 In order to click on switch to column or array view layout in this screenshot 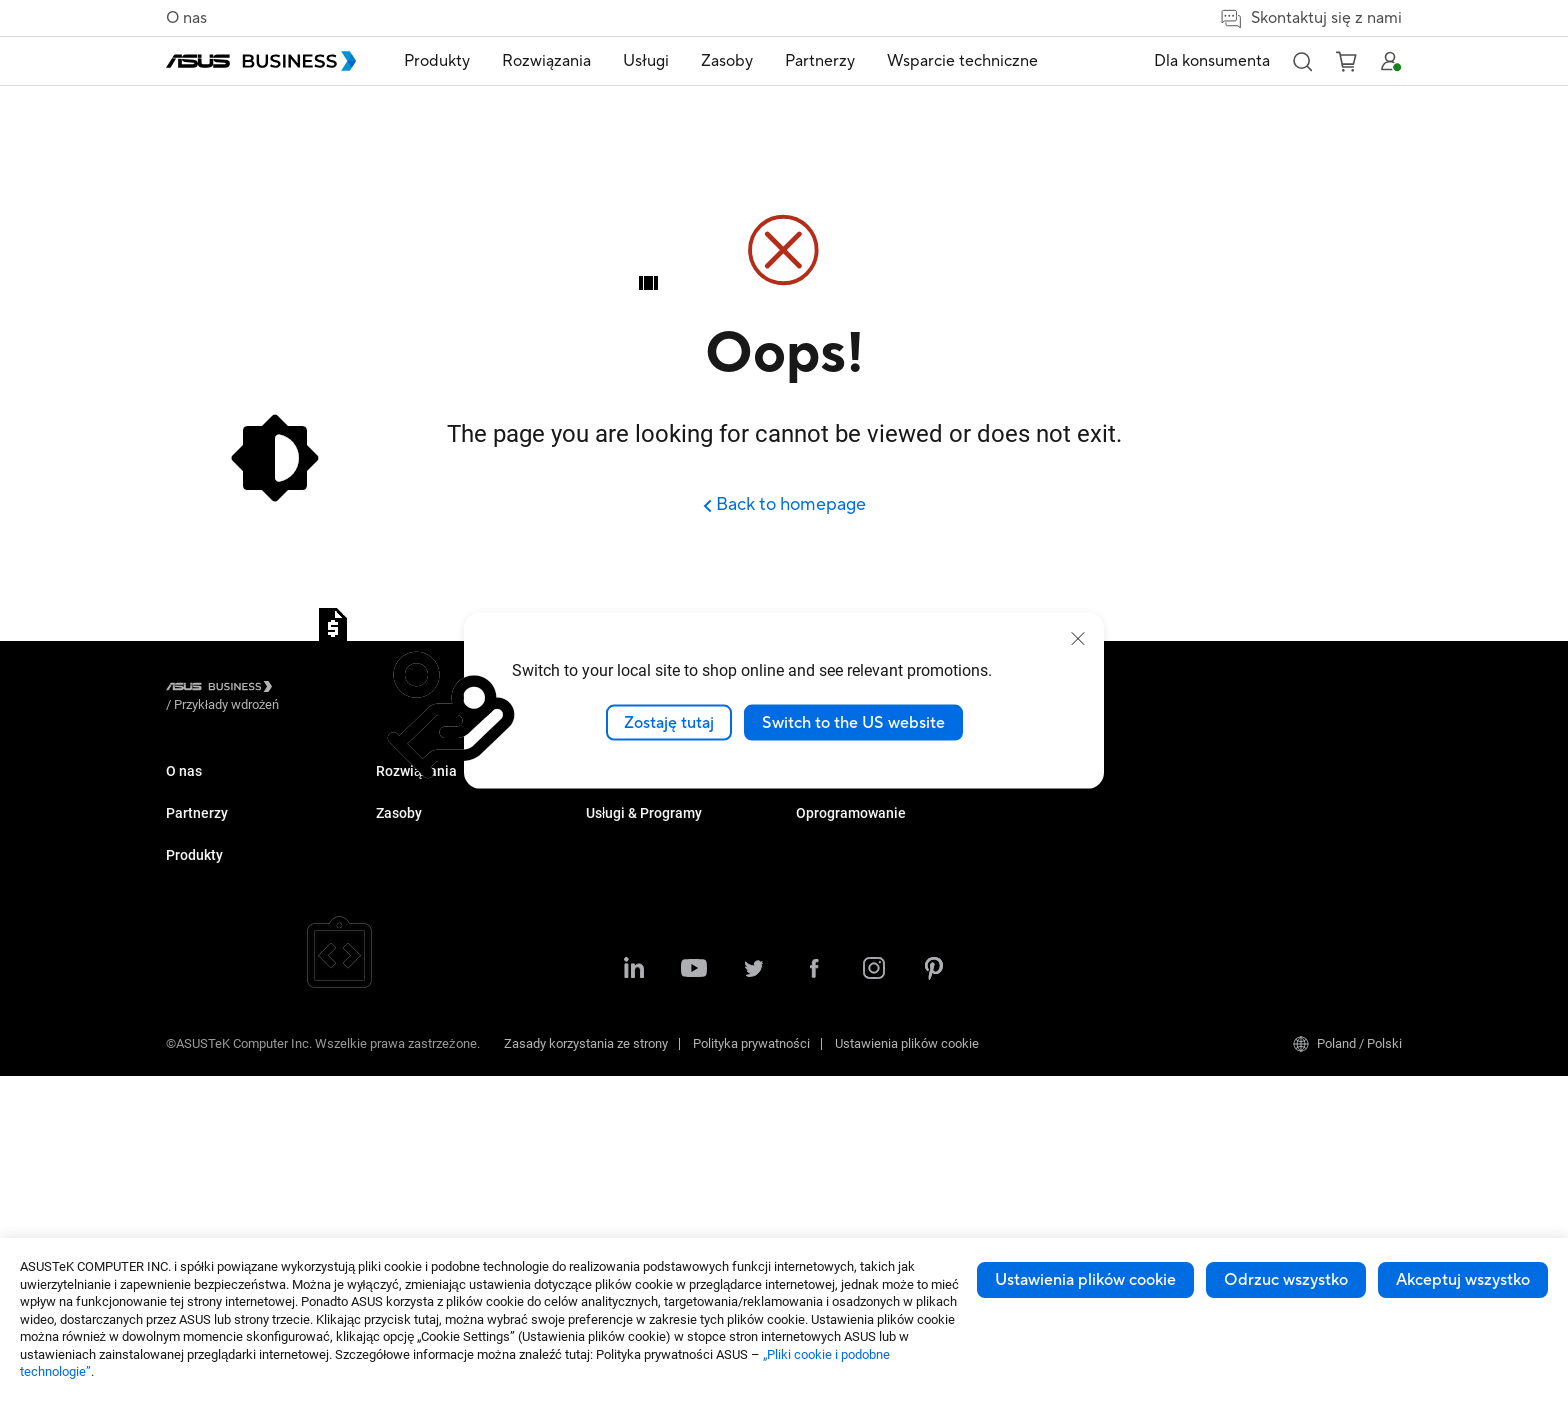, I will do `click(648, 284)`.